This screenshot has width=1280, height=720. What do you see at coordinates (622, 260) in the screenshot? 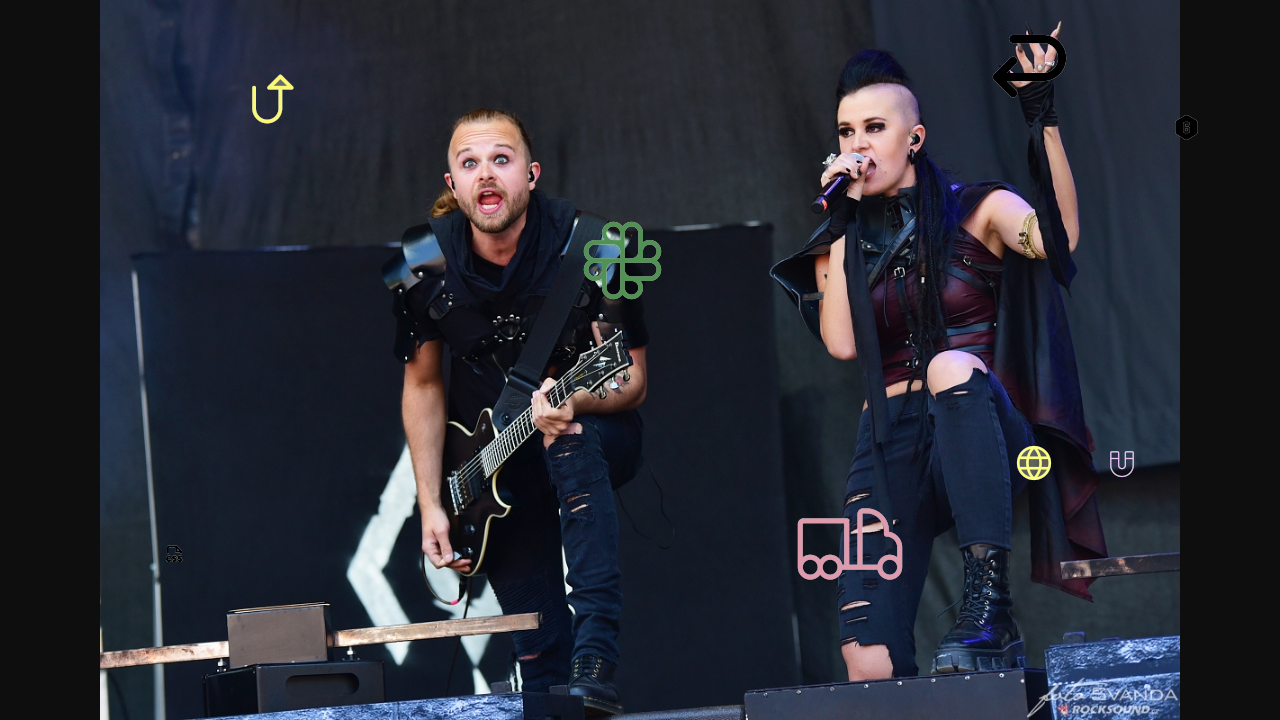
I see `open slack` at bounding box center [622, 260].